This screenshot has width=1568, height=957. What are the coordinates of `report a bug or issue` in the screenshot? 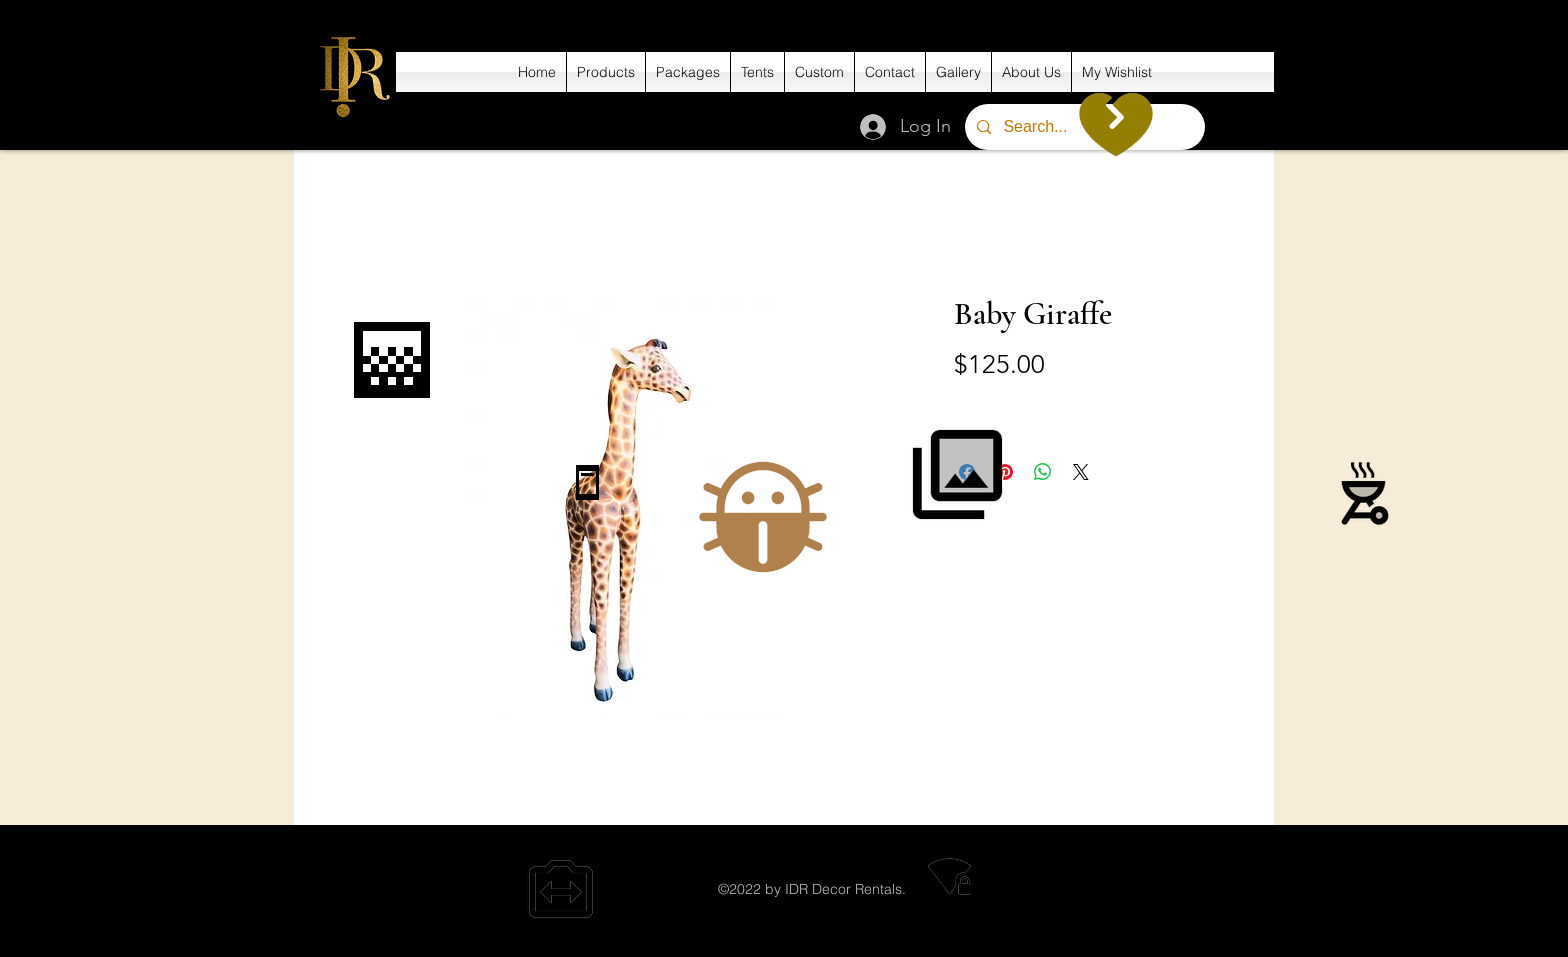 It's located at (763, 517).